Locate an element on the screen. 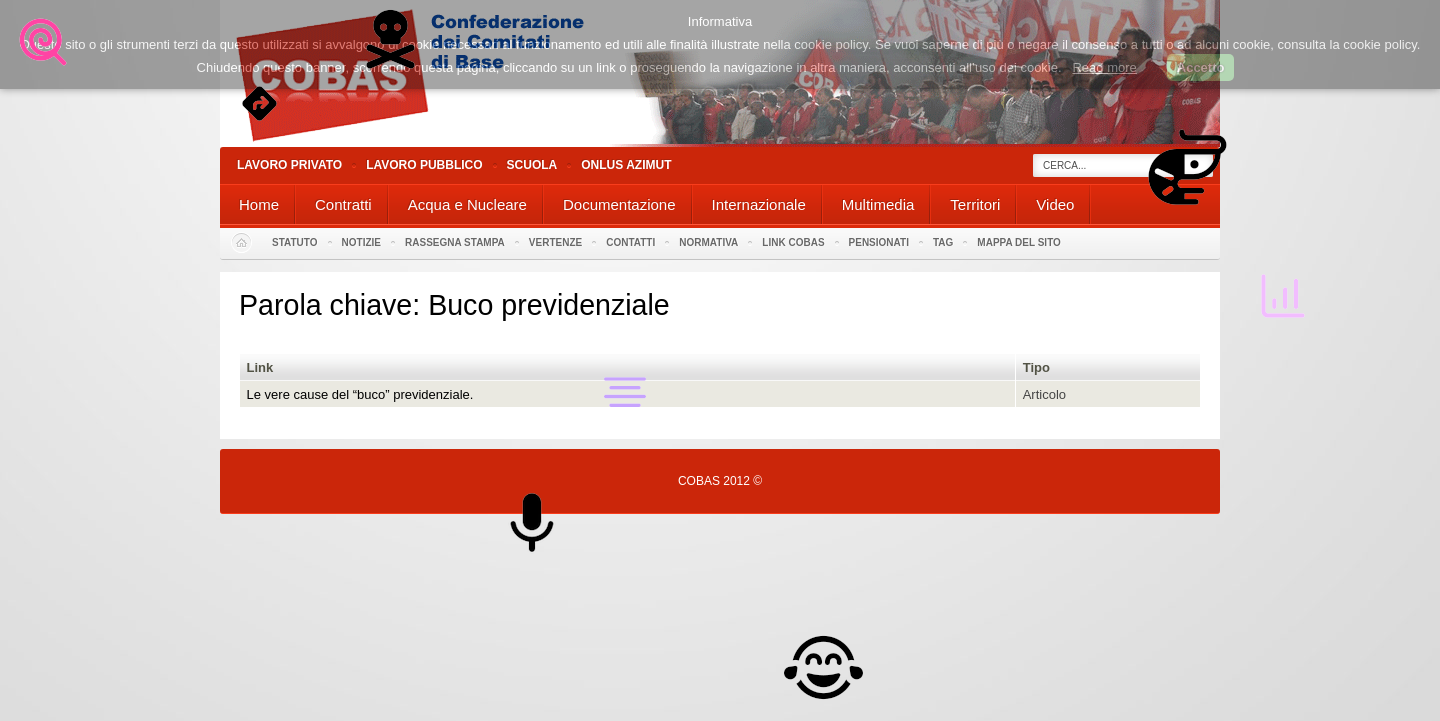 The height and width of the screenshot is (721, 1440). filter or browse seafood menu items is located at coordinates (1187, 168).